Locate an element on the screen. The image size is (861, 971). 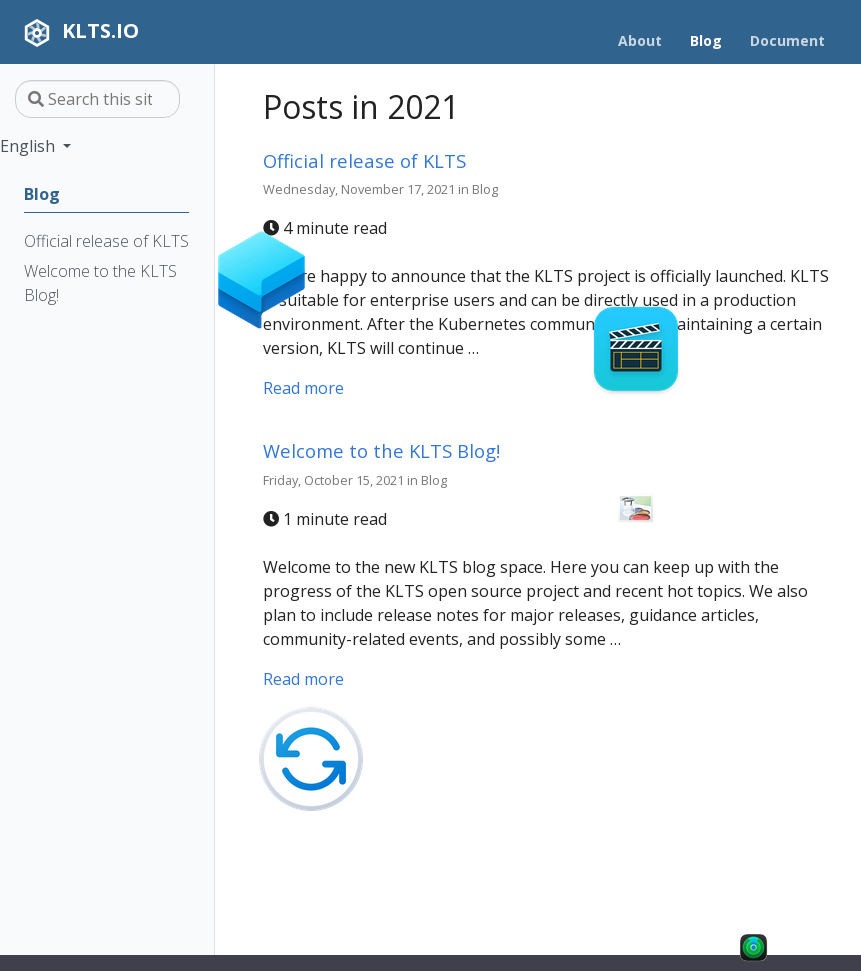
open losslesscut video editing app is located at coordinates (636, 349).